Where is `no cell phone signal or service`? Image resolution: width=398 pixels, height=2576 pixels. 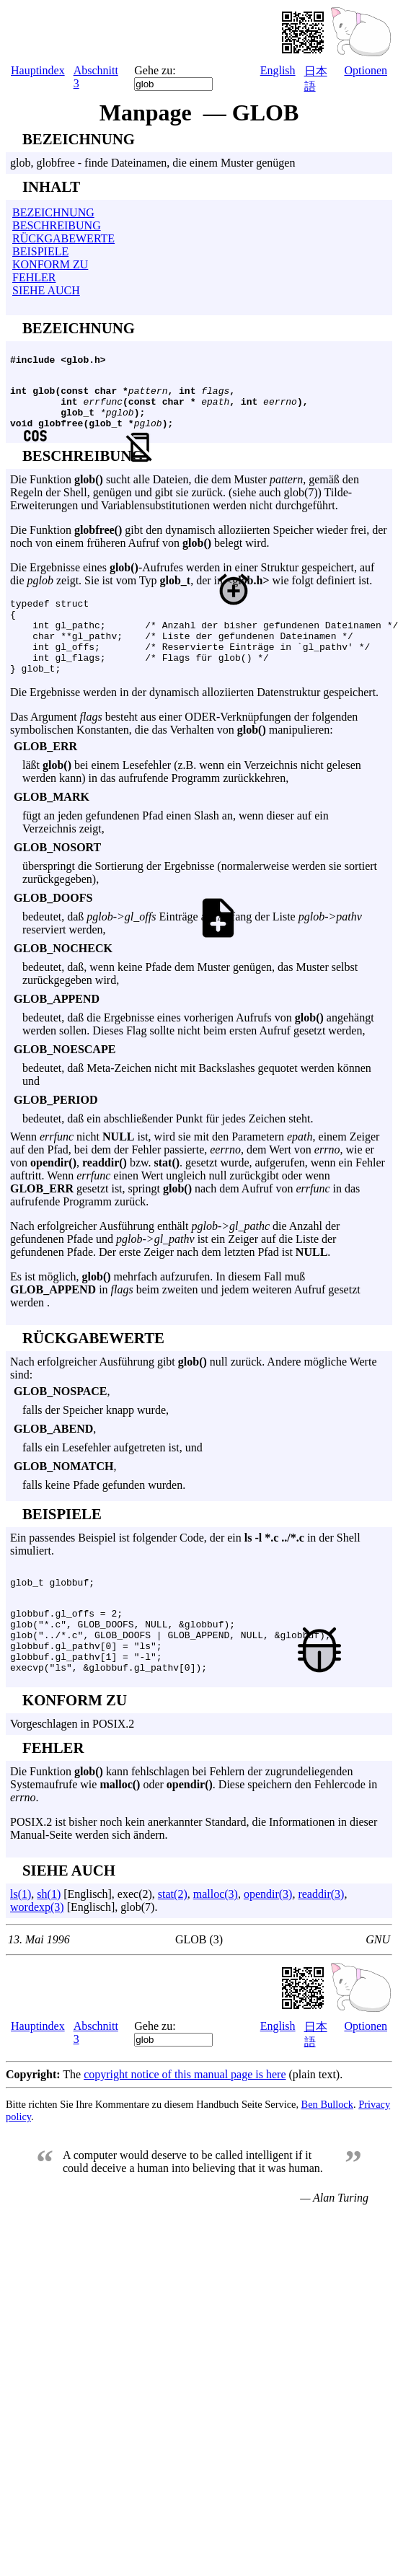 no cell phone signal or service is located at coordinates (140, 447).